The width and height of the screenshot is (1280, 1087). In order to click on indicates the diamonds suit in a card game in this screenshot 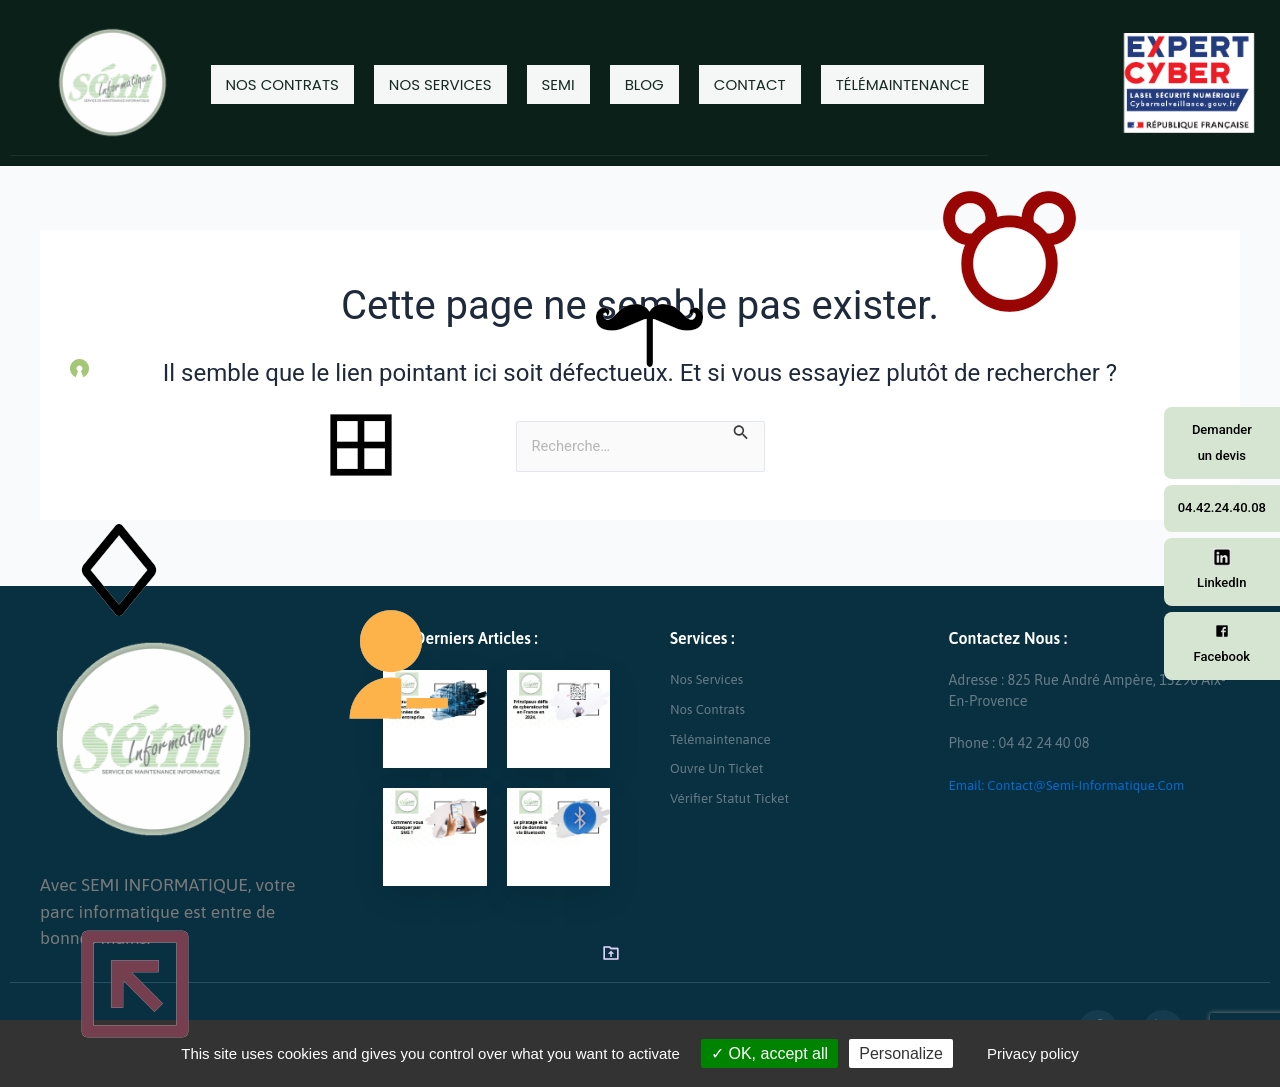, I will do `click(119, 570)`.